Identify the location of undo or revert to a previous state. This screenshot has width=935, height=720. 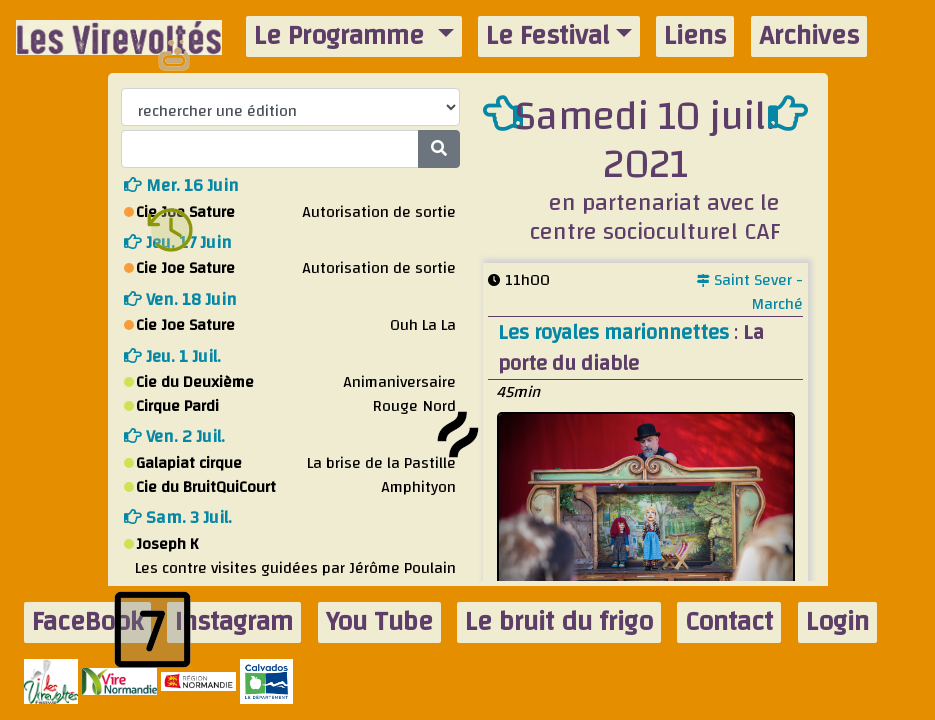
(171, 230).